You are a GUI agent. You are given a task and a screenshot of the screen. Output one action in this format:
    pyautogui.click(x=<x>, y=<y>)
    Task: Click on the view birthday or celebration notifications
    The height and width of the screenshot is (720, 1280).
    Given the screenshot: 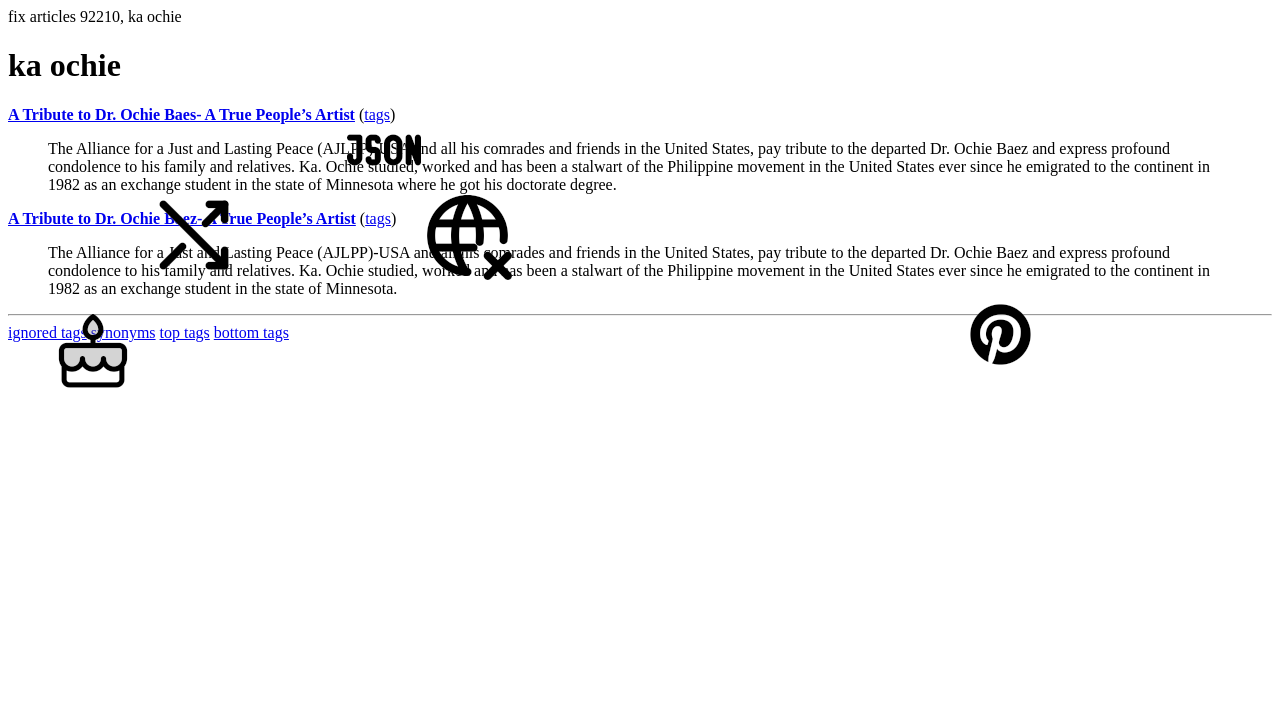 What is the action you would take?
    pyautogui.click(x=93, y=356)
    